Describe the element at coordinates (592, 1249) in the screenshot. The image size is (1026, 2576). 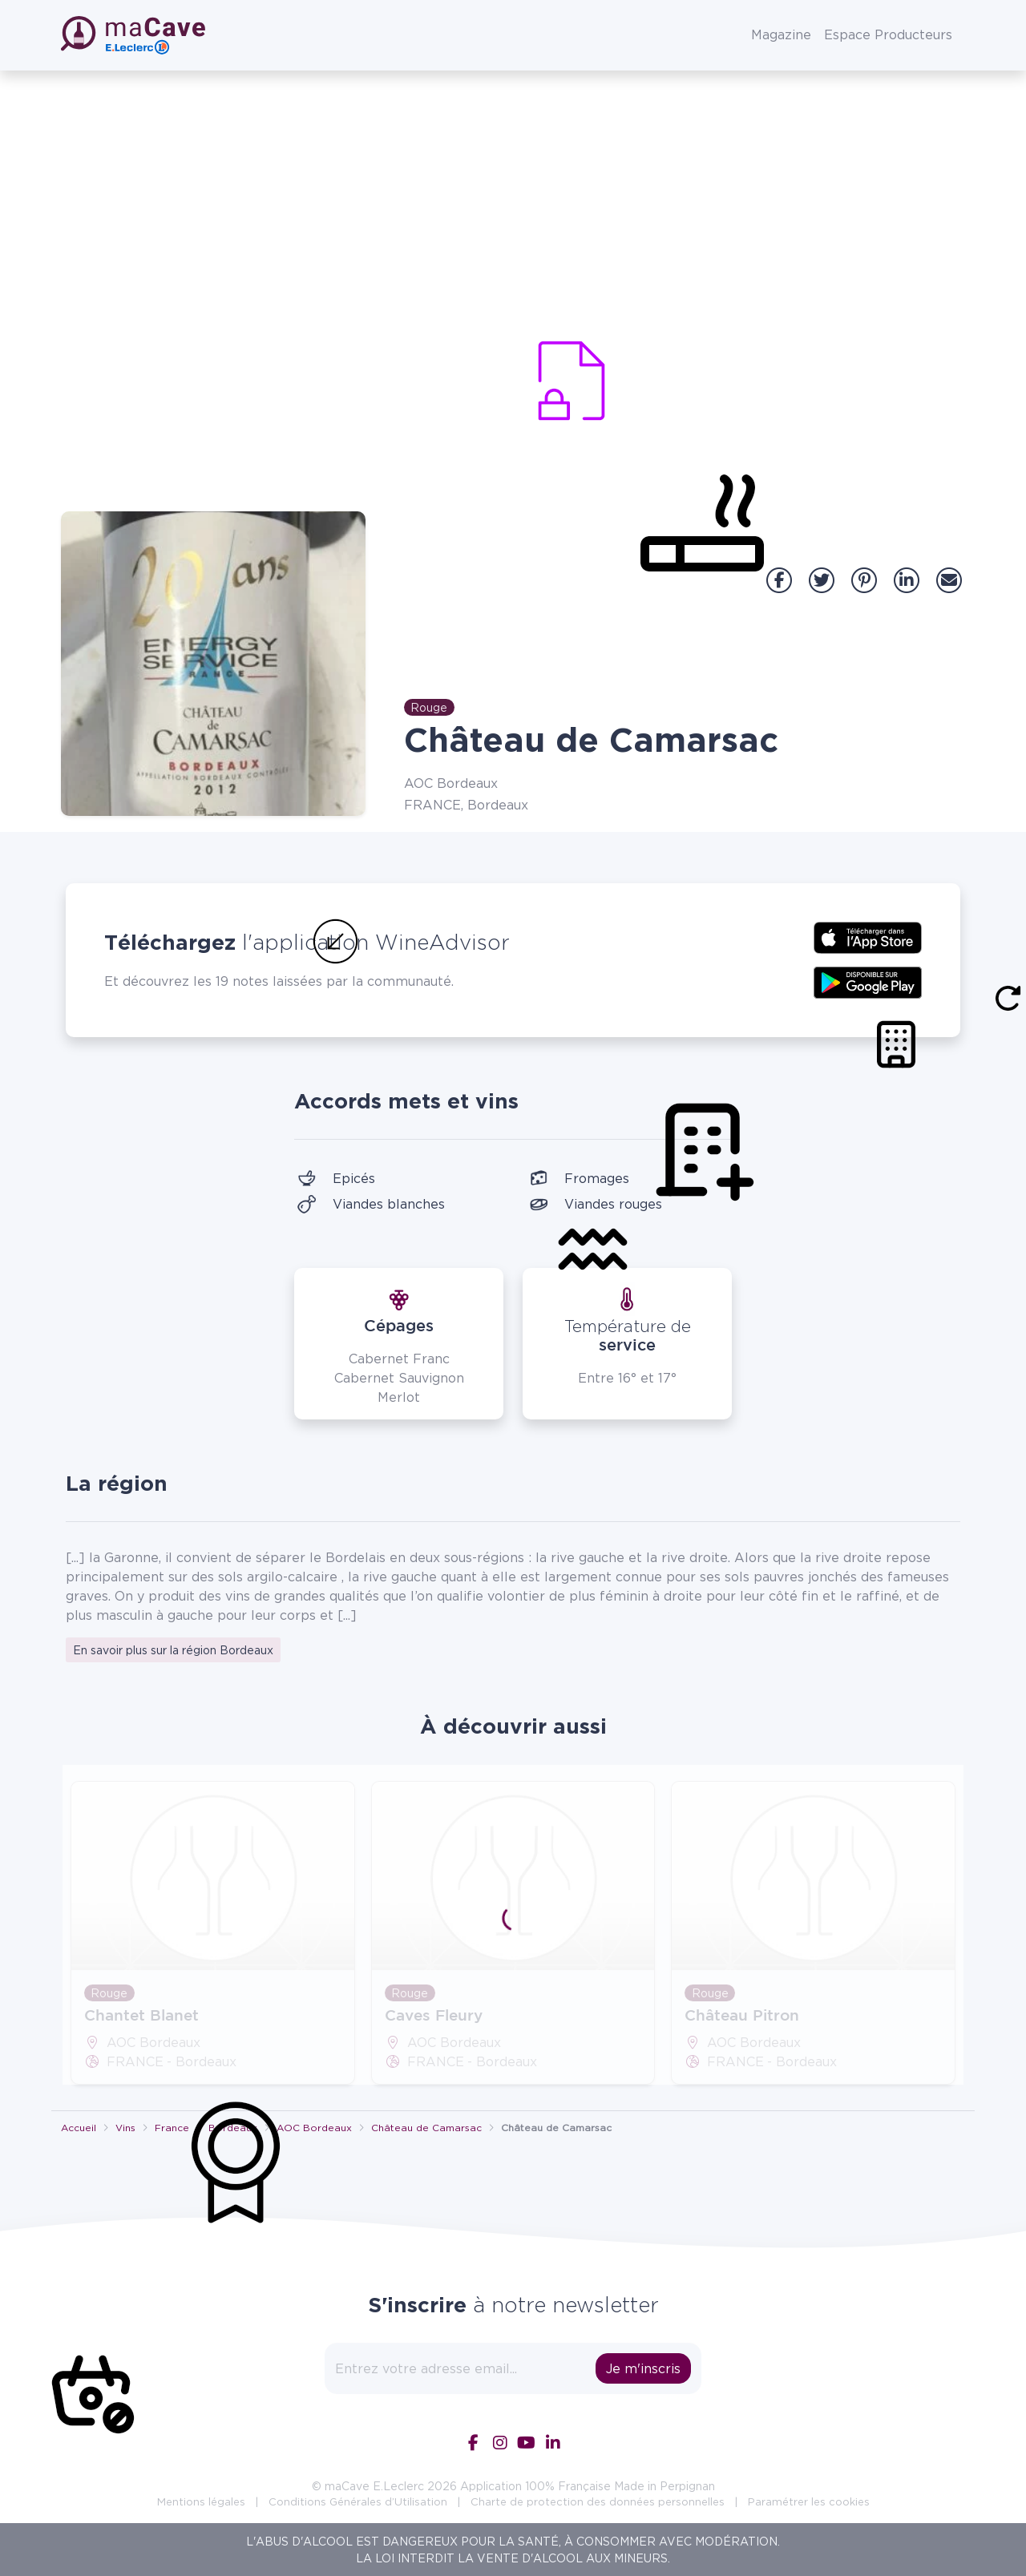
I see `indicates aquarius zodiac sign` at that location.